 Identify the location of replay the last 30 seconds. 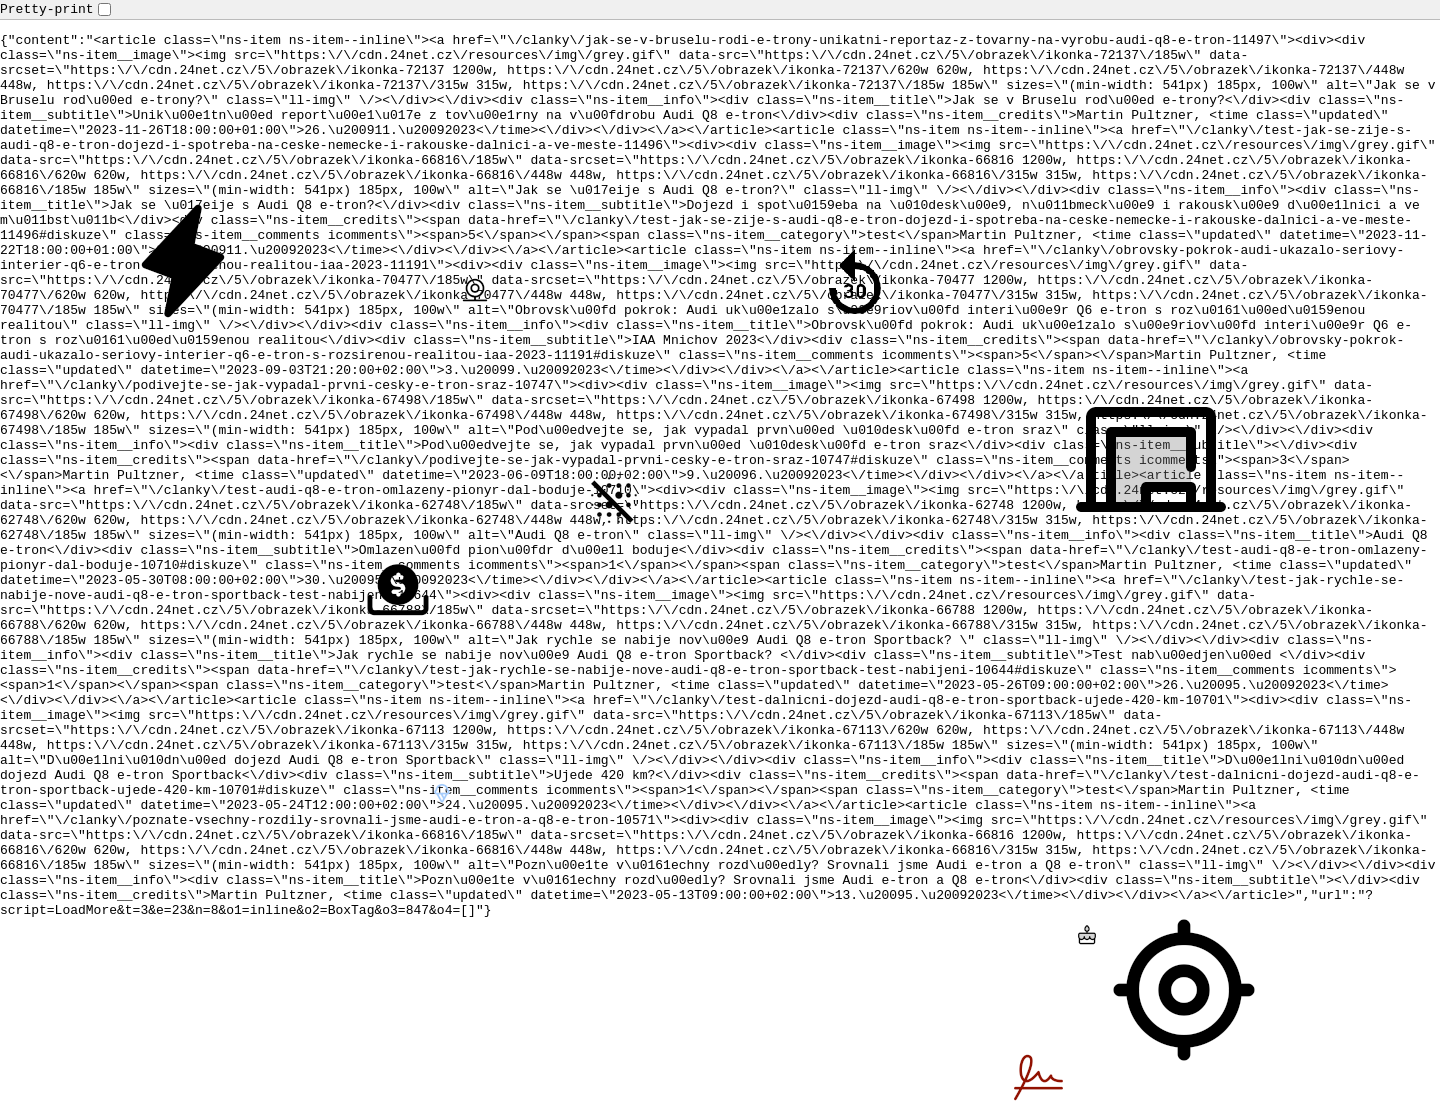
(855, 285).